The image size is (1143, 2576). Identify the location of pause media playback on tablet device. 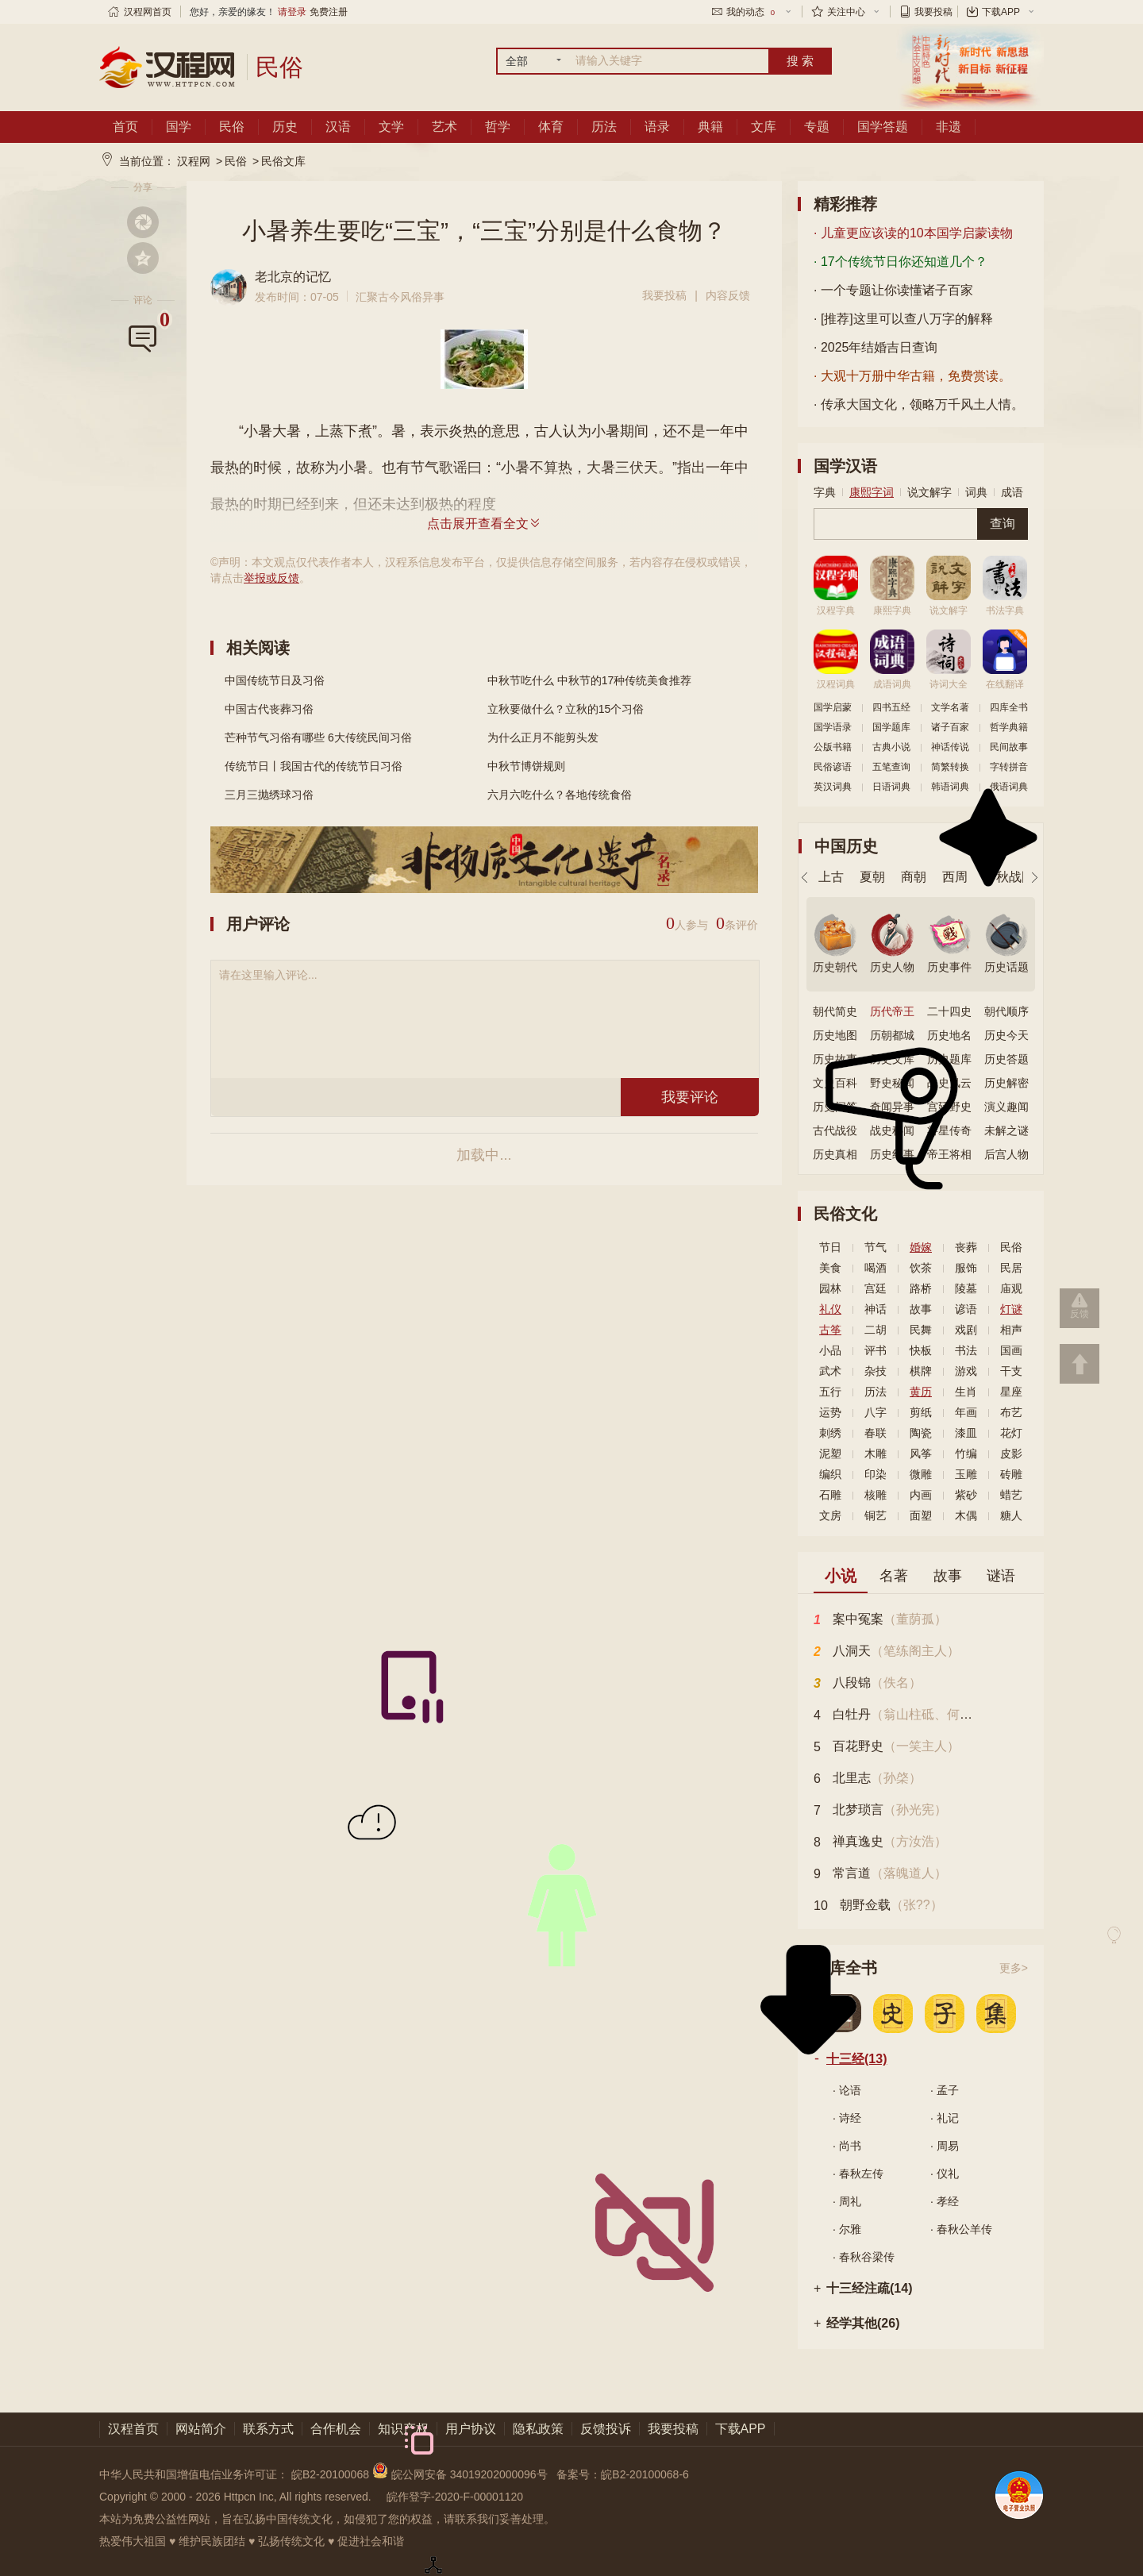
(409, 1685).